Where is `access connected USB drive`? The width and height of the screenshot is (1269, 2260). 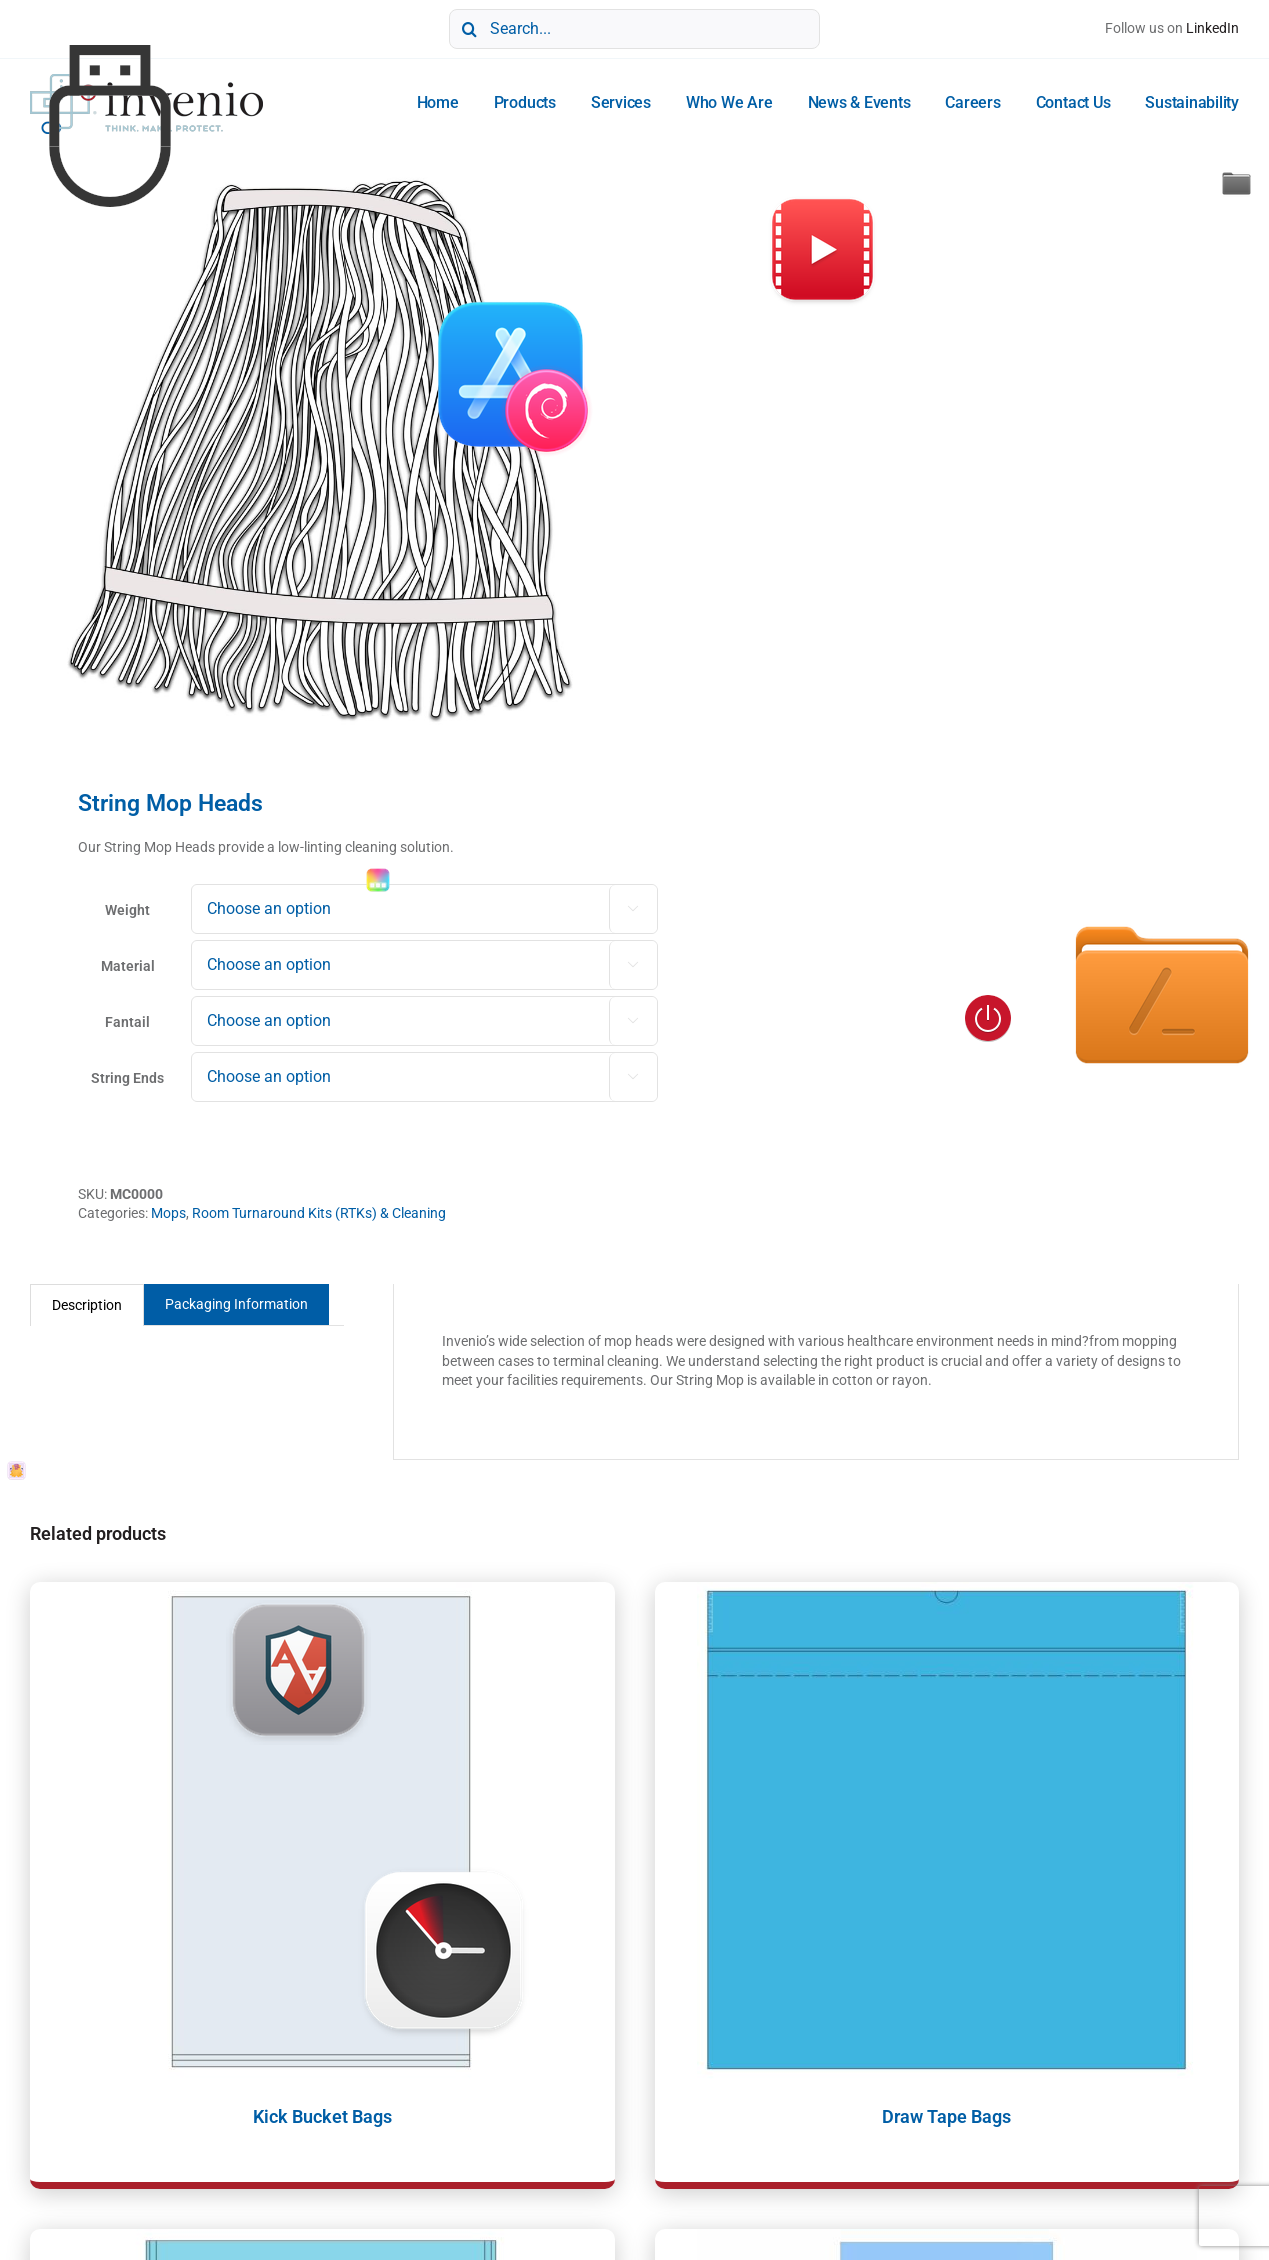 access connected USB drive is located at coordinates (110, 126).